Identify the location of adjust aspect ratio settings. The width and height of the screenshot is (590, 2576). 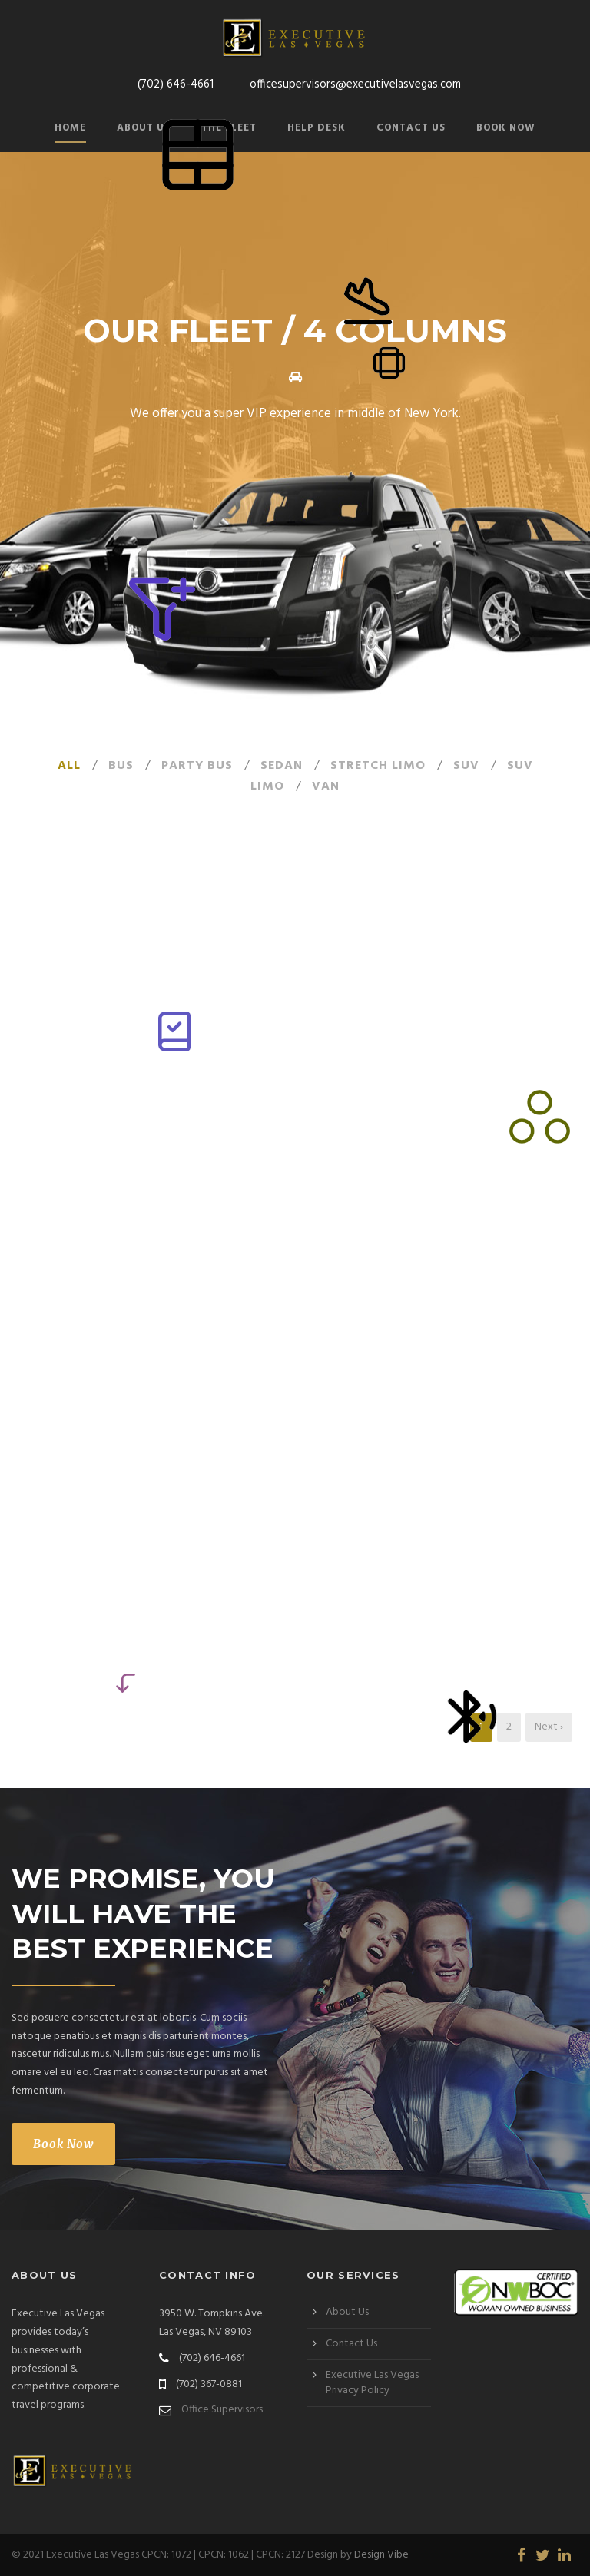
(389, 363).